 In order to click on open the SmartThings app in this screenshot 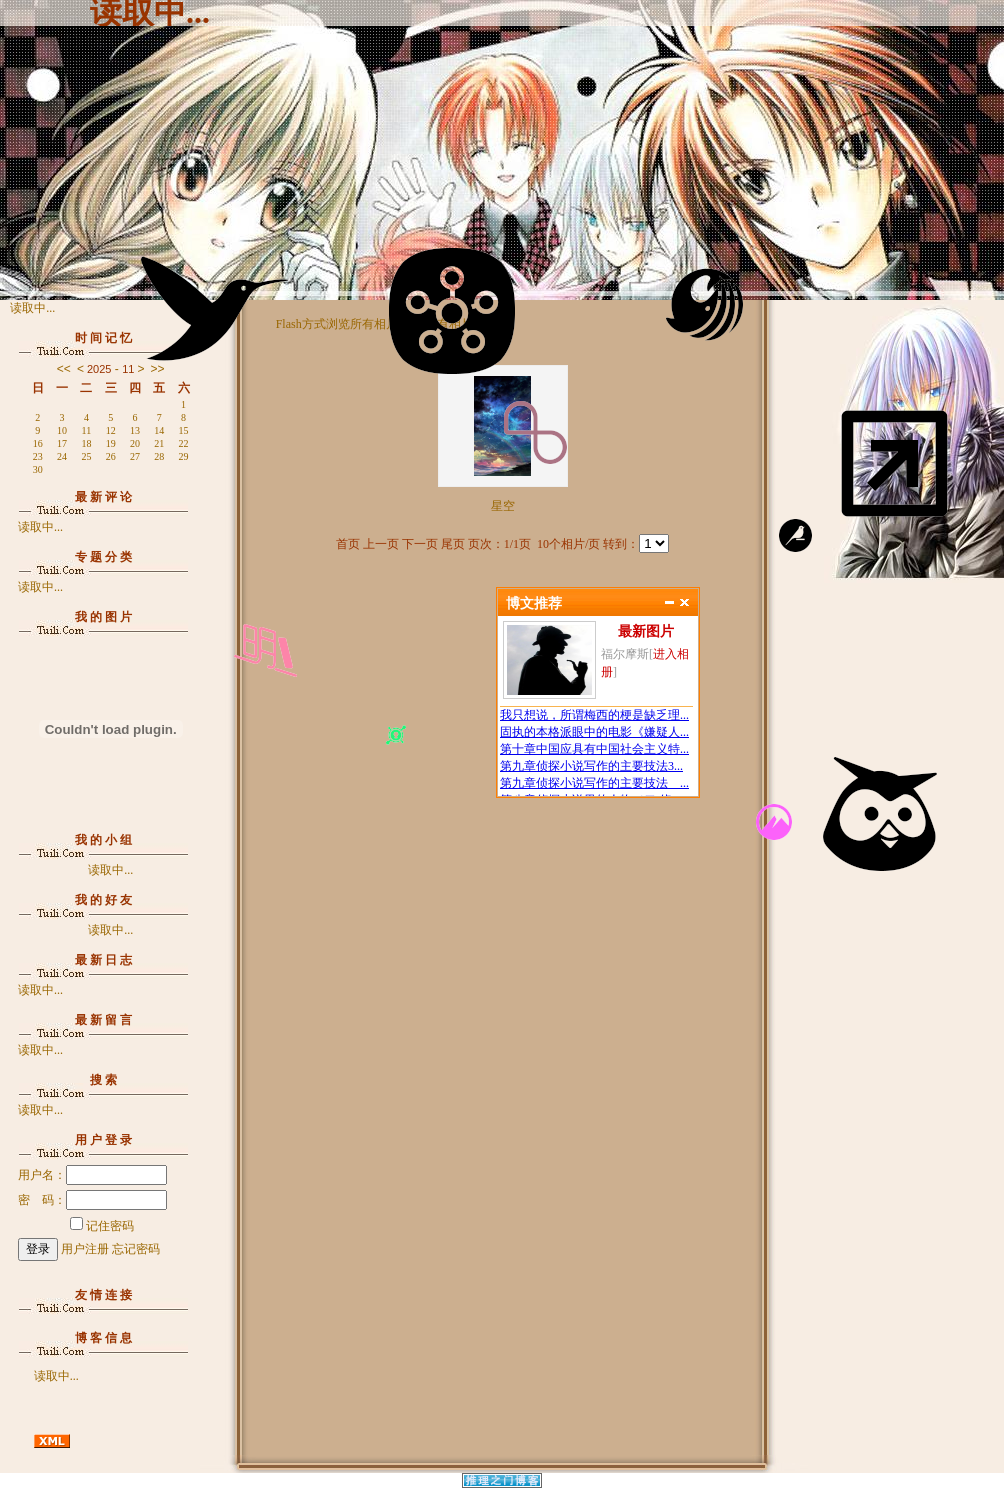, I will do `click(452, 311)`.